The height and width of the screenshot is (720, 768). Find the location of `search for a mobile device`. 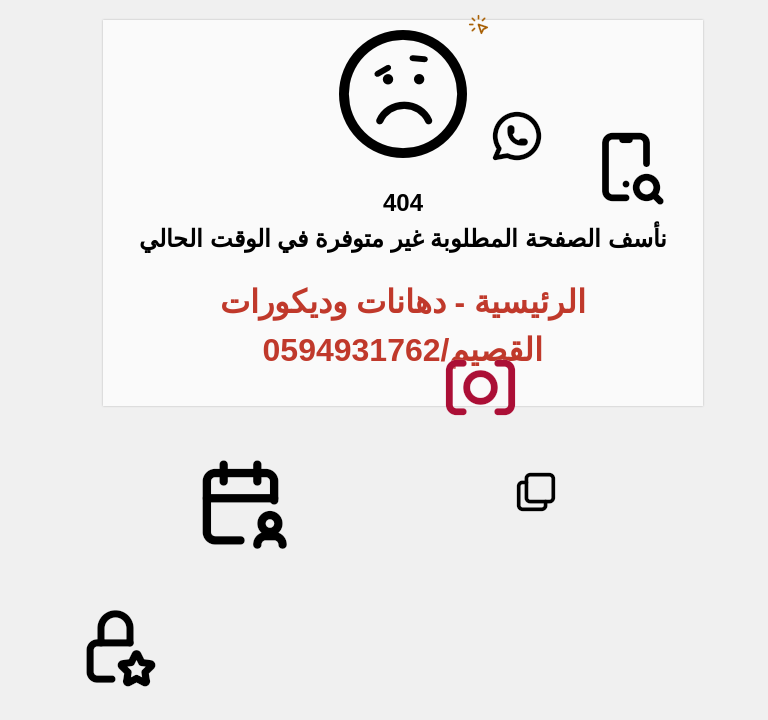

search for a mobile device is located at coordinates (626, 167).